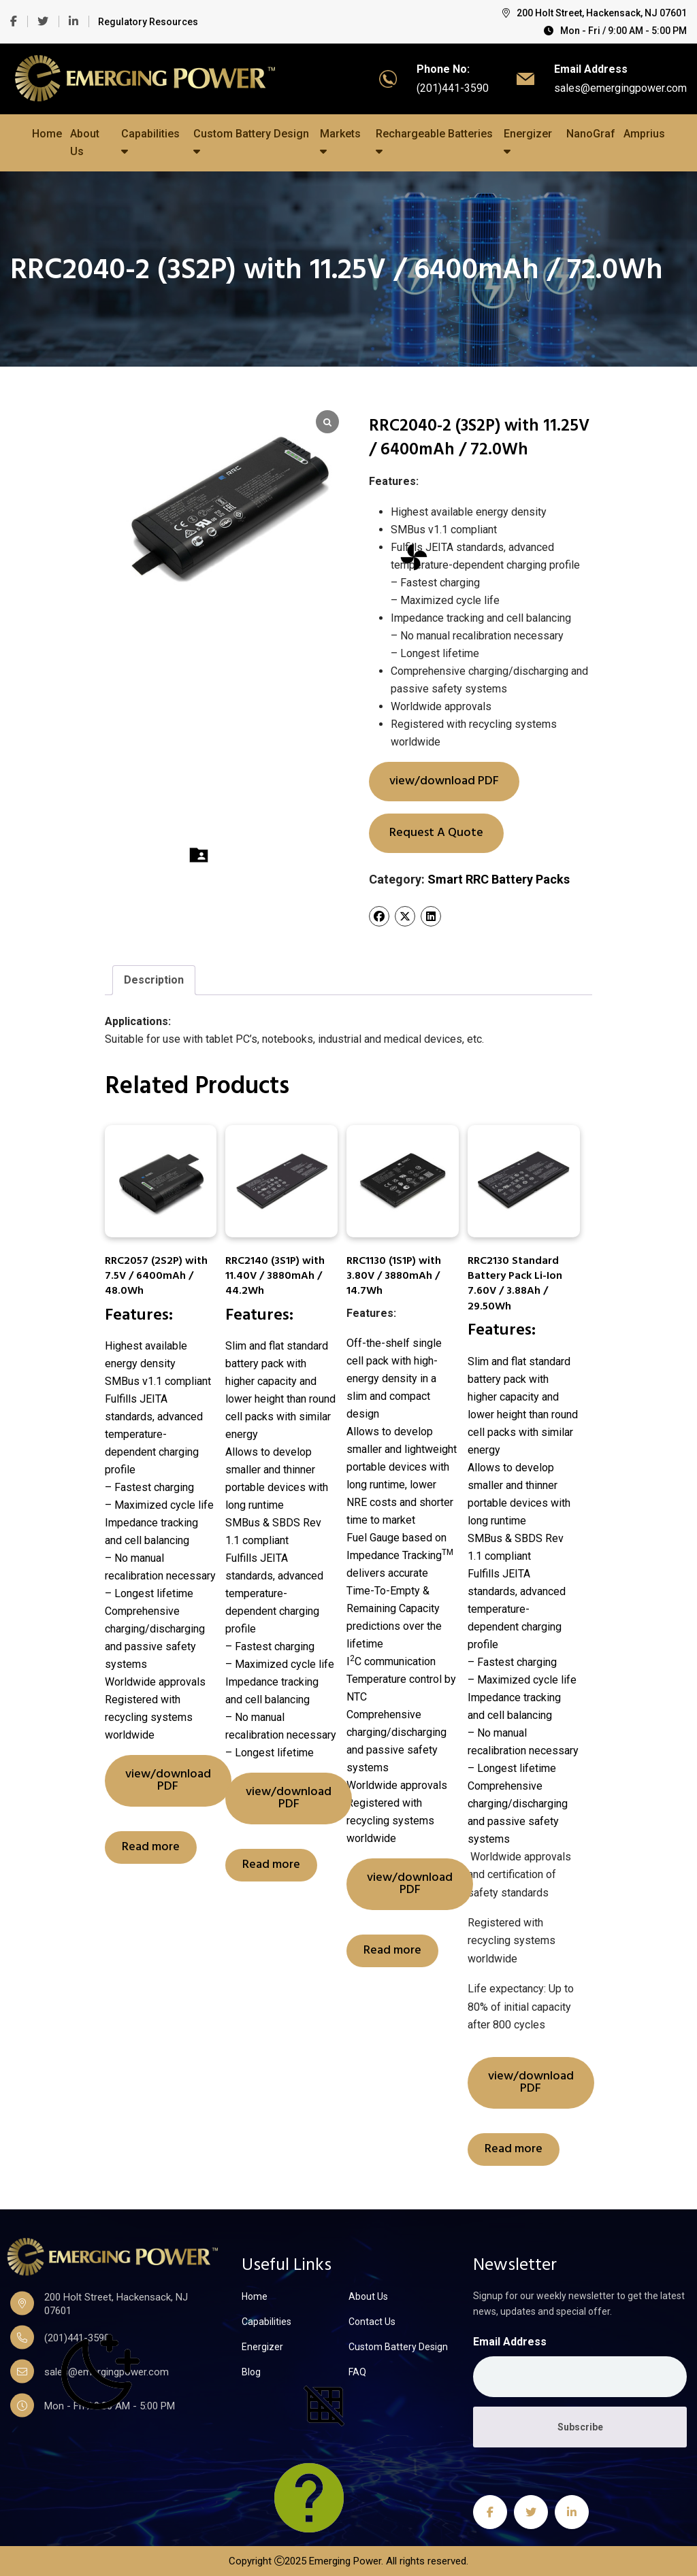 This screenshot has width=697, height=2576. I want to click on enable dark mode or night theme, so click(97, 2373).